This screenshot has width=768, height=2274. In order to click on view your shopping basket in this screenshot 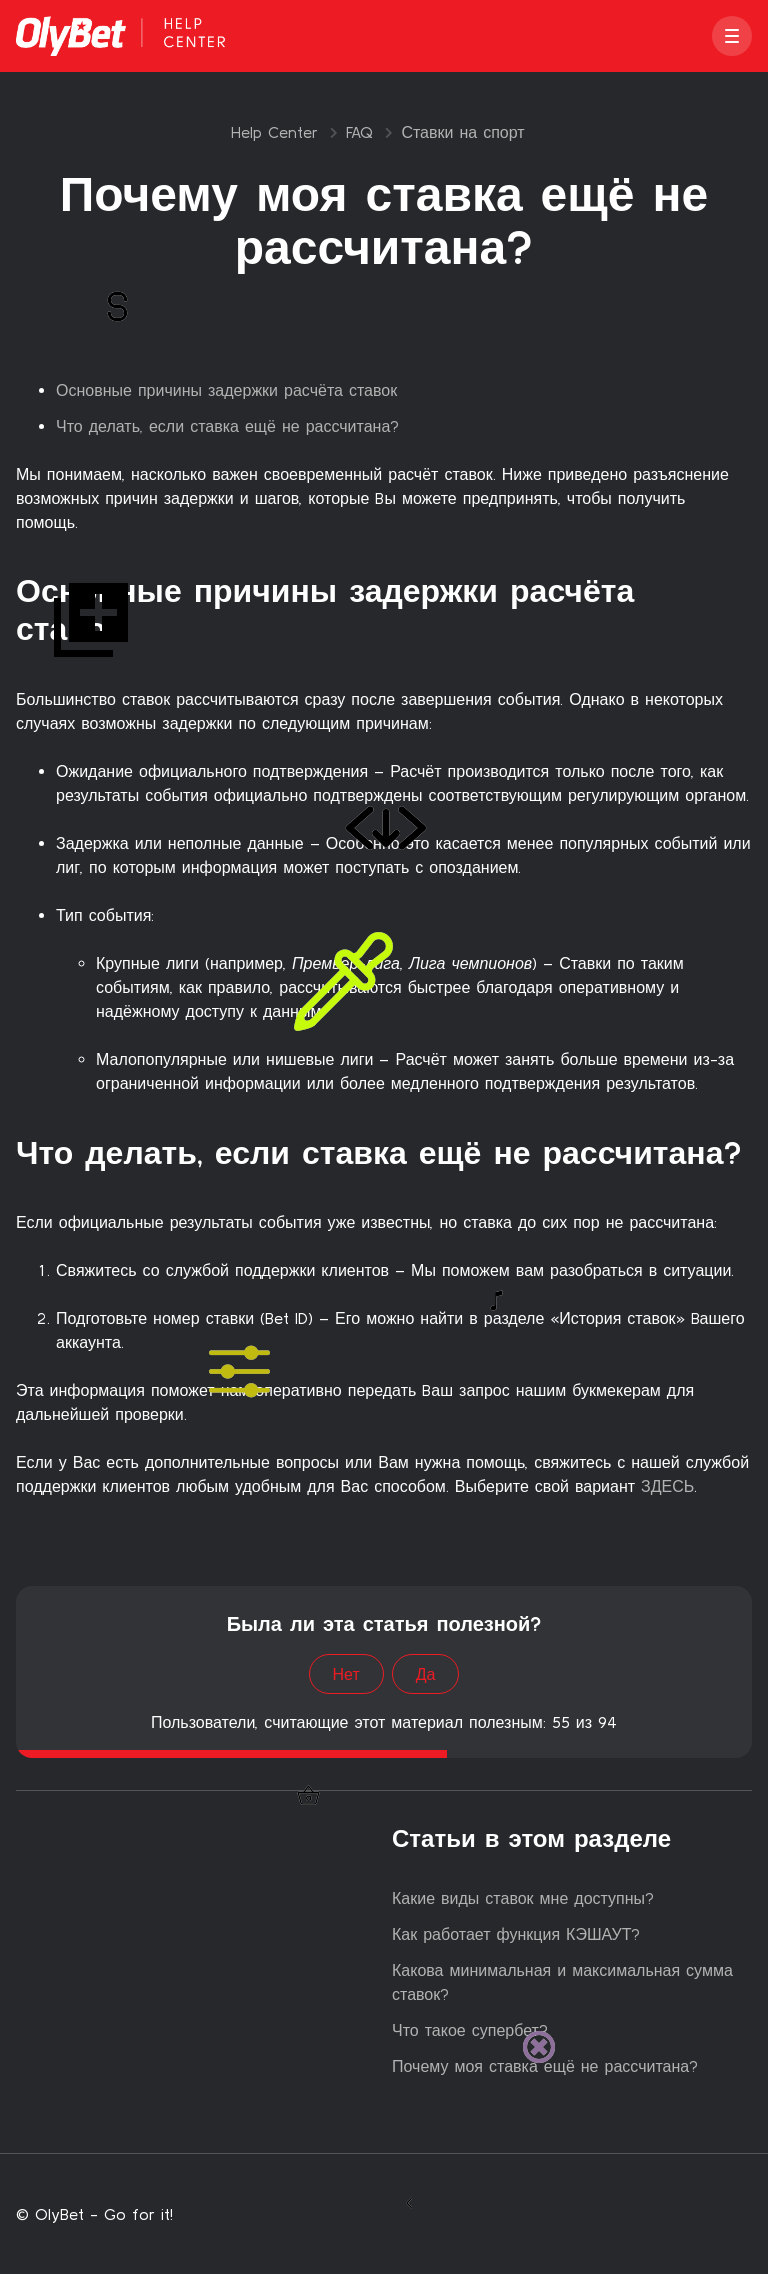, I will do `click(308, 1795)`.